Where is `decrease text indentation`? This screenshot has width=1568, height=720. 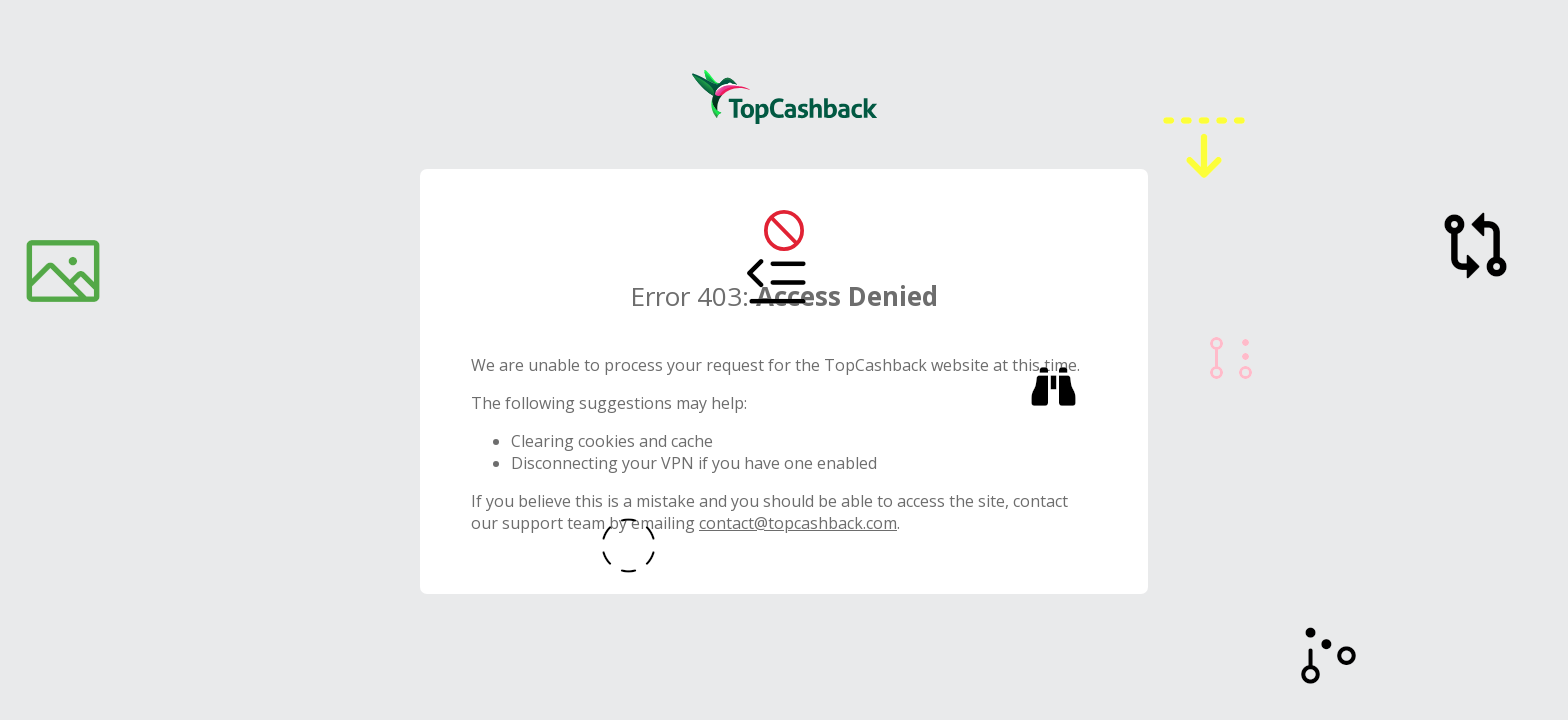
decrease text indentation is located at coordinates (777, 282).